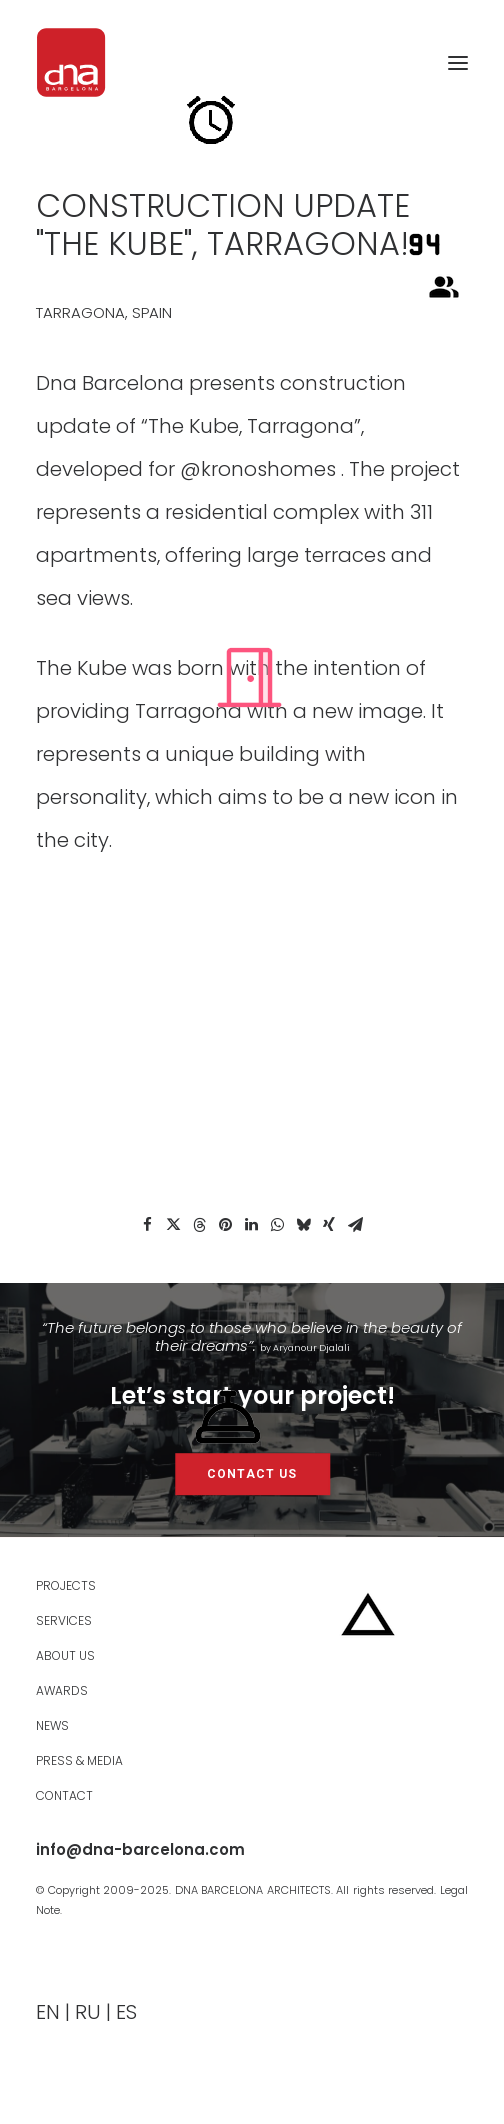  Describe the element at coordinates (424, 244) in the screenshot. I see `indicates item number 94 in a list or sequence` at that location.